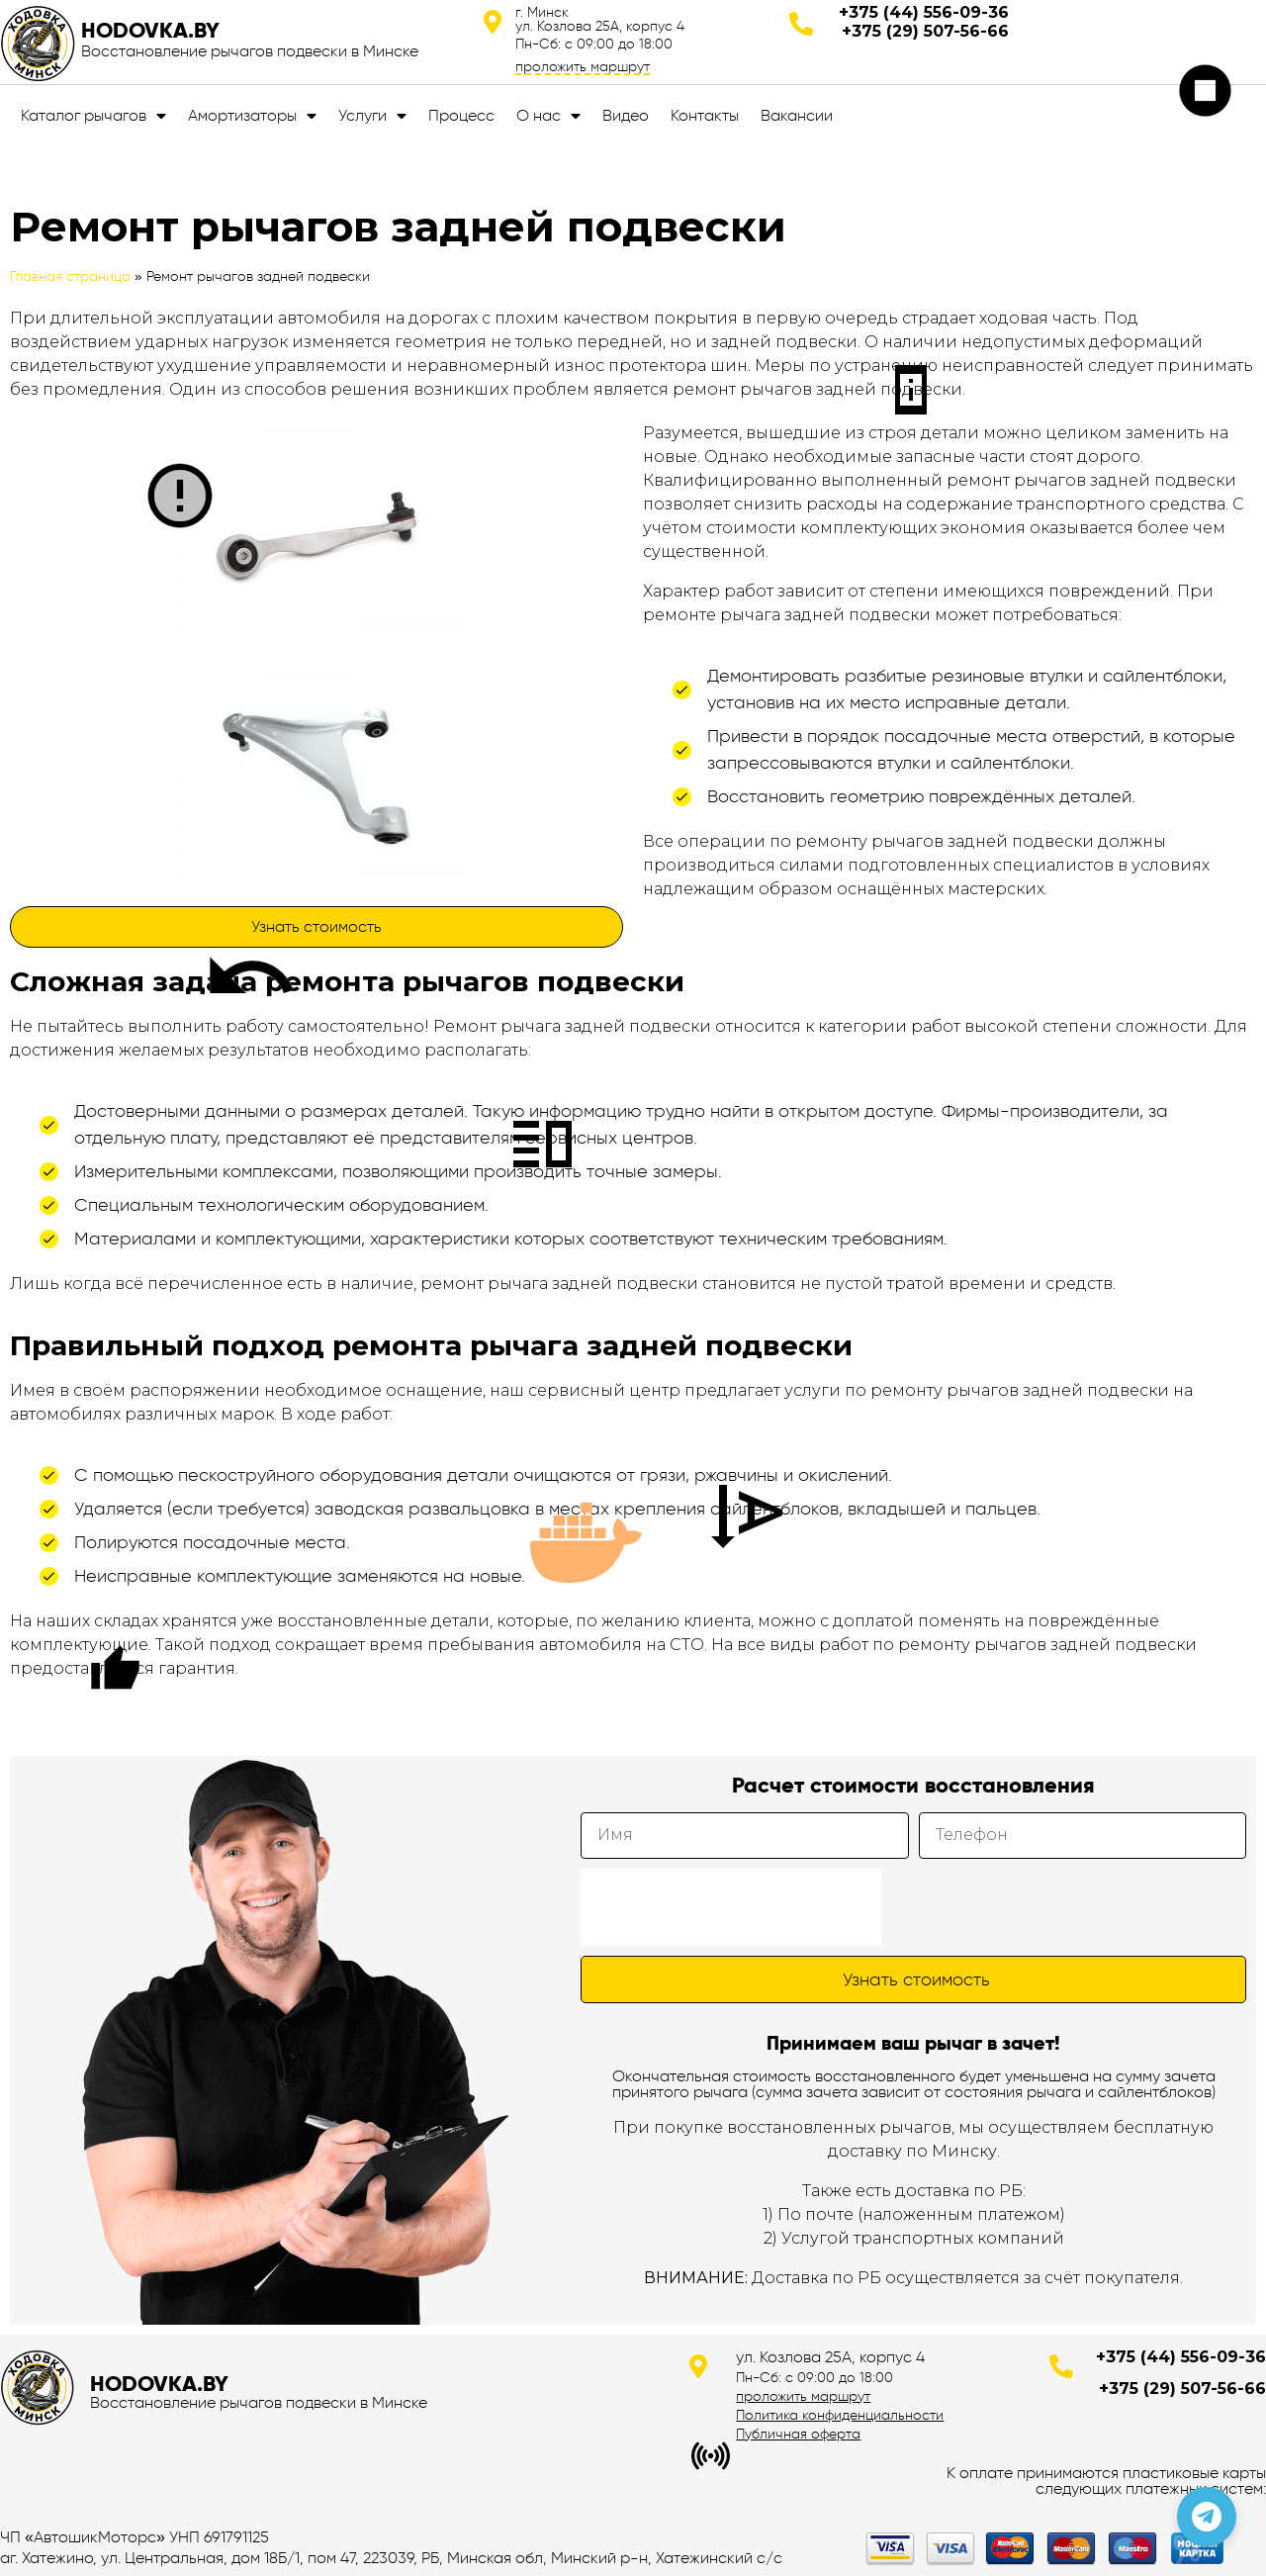 The height and width of the screenshot is (2576, 1266). Describe the element at coordinates (115, 1669) in the screenshot. I see `like or upvote this content` at that location.